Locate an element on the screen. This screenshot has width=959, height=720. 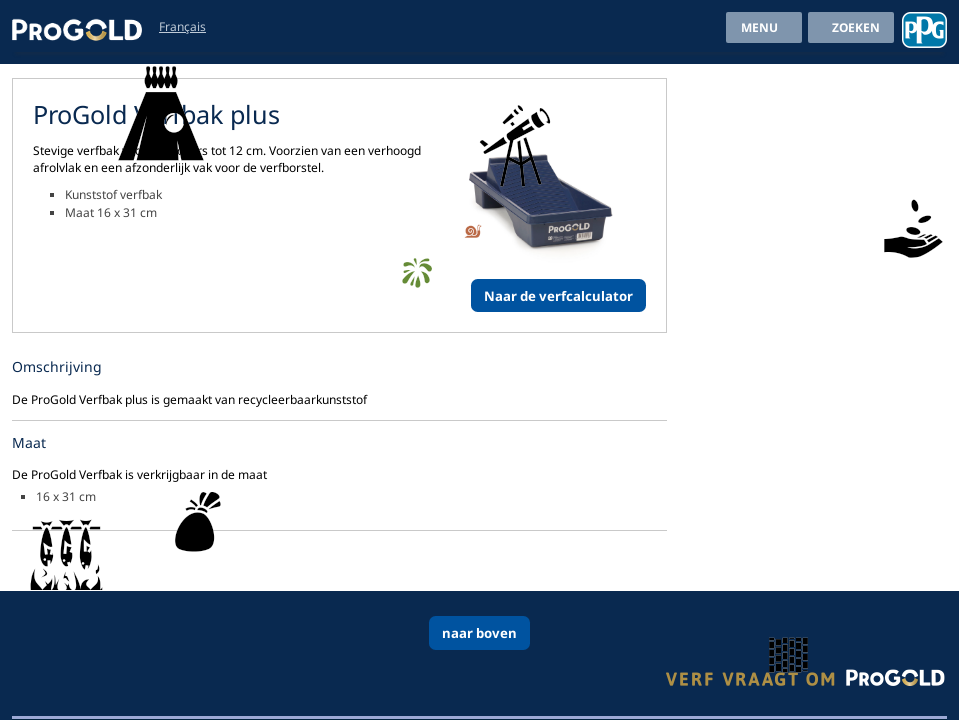
view half-year calendar overview is located at coordinates (788, 654).